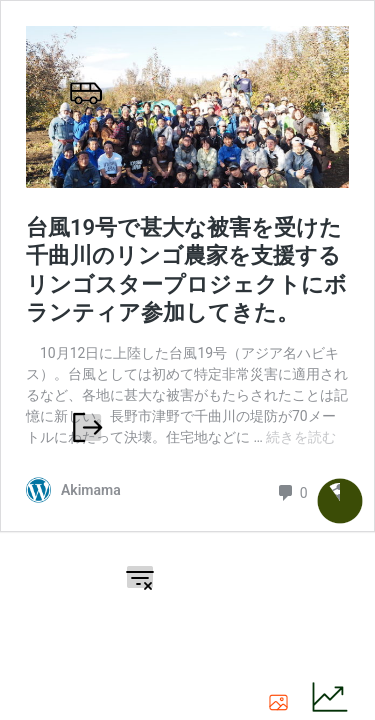 This screenshot has width=375, height=720. Describe the element at coordinates (340, 501) in the screenshot. I see `indicates 90% progress or completion` at that location.